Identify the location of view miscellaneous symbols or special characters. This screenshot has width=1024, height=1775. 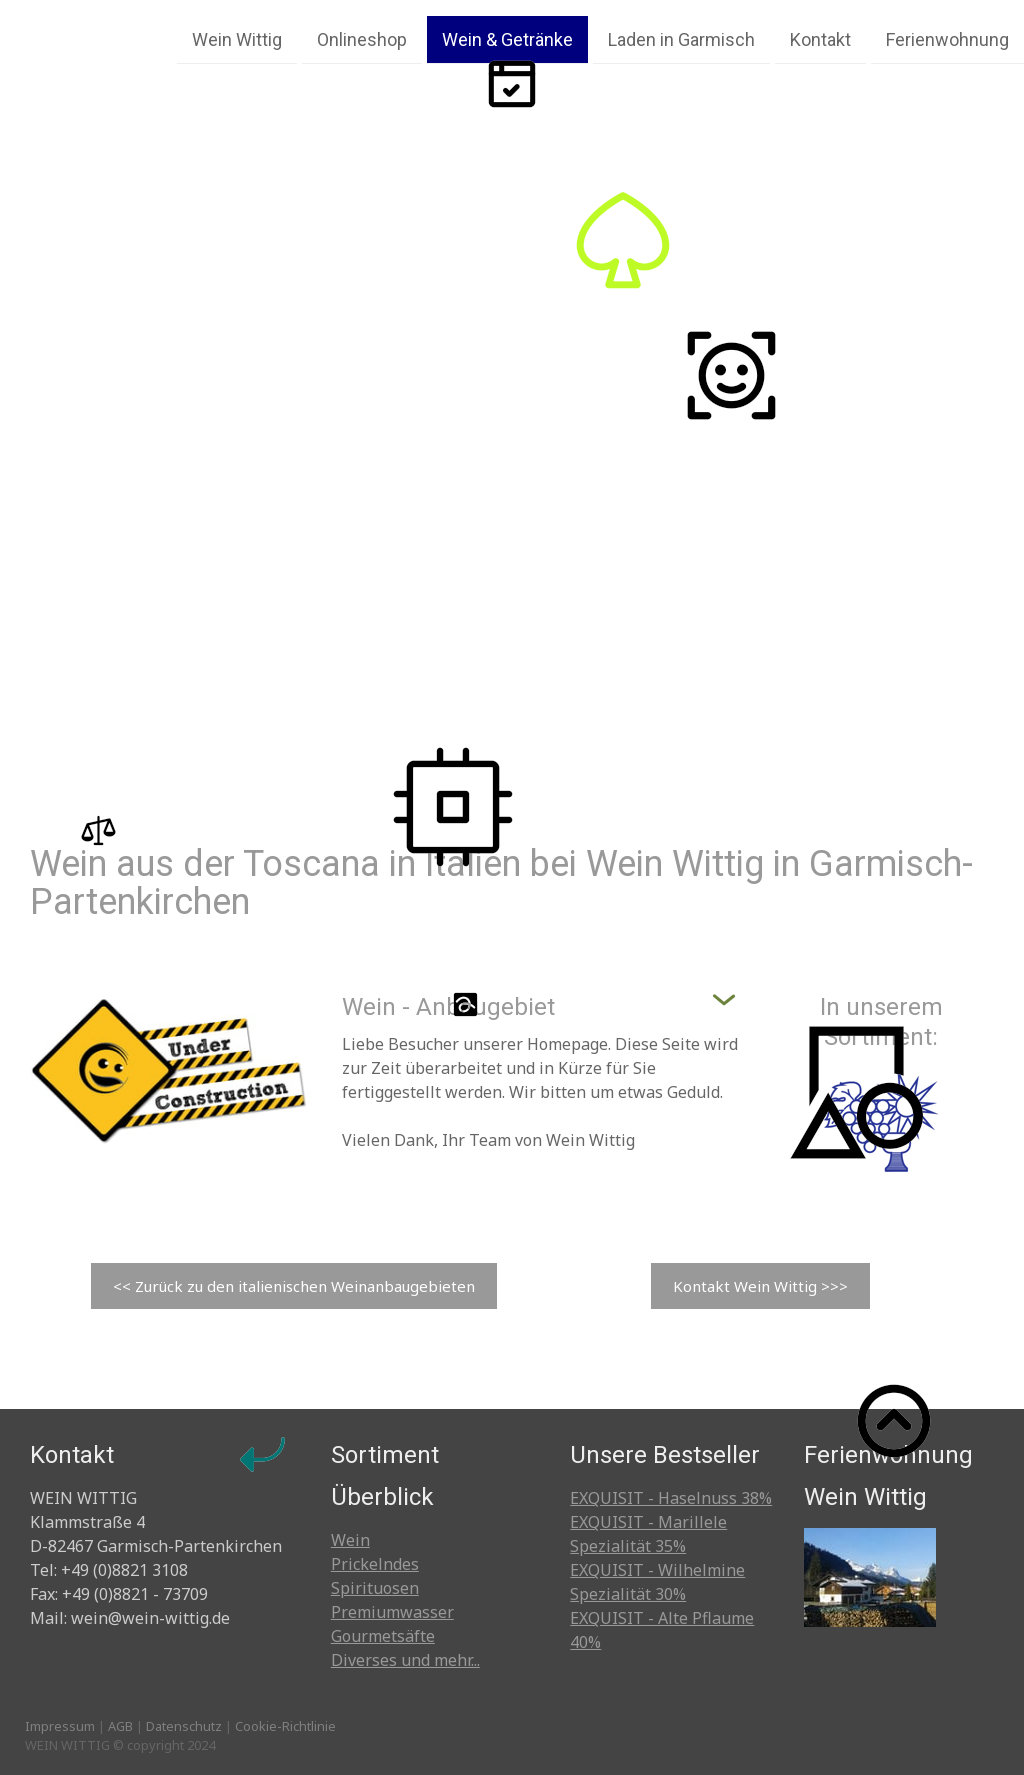
(856, 1092).